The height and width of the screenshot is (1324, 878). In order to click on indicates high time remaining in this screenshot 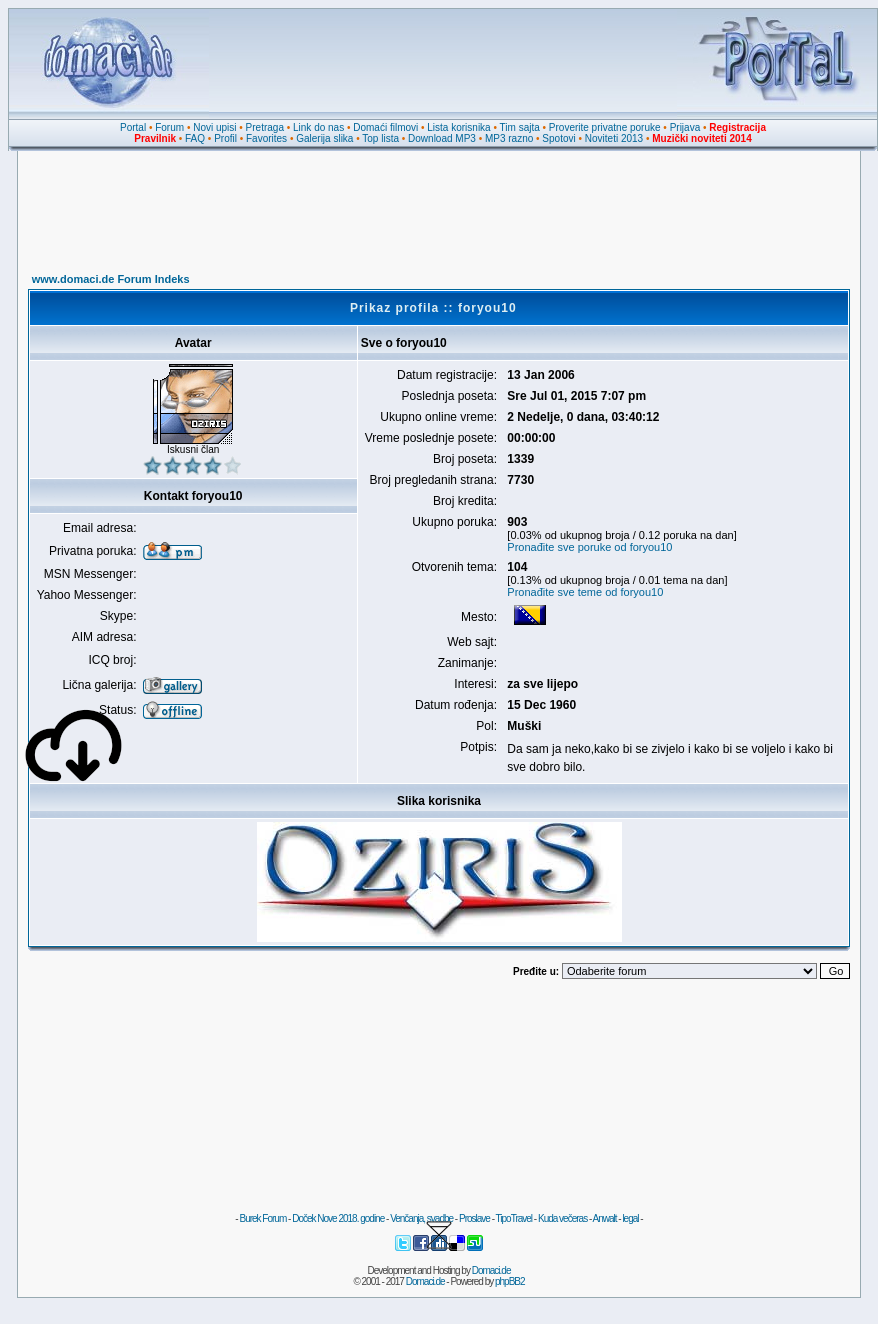, I will do `click(439, 1235)`.